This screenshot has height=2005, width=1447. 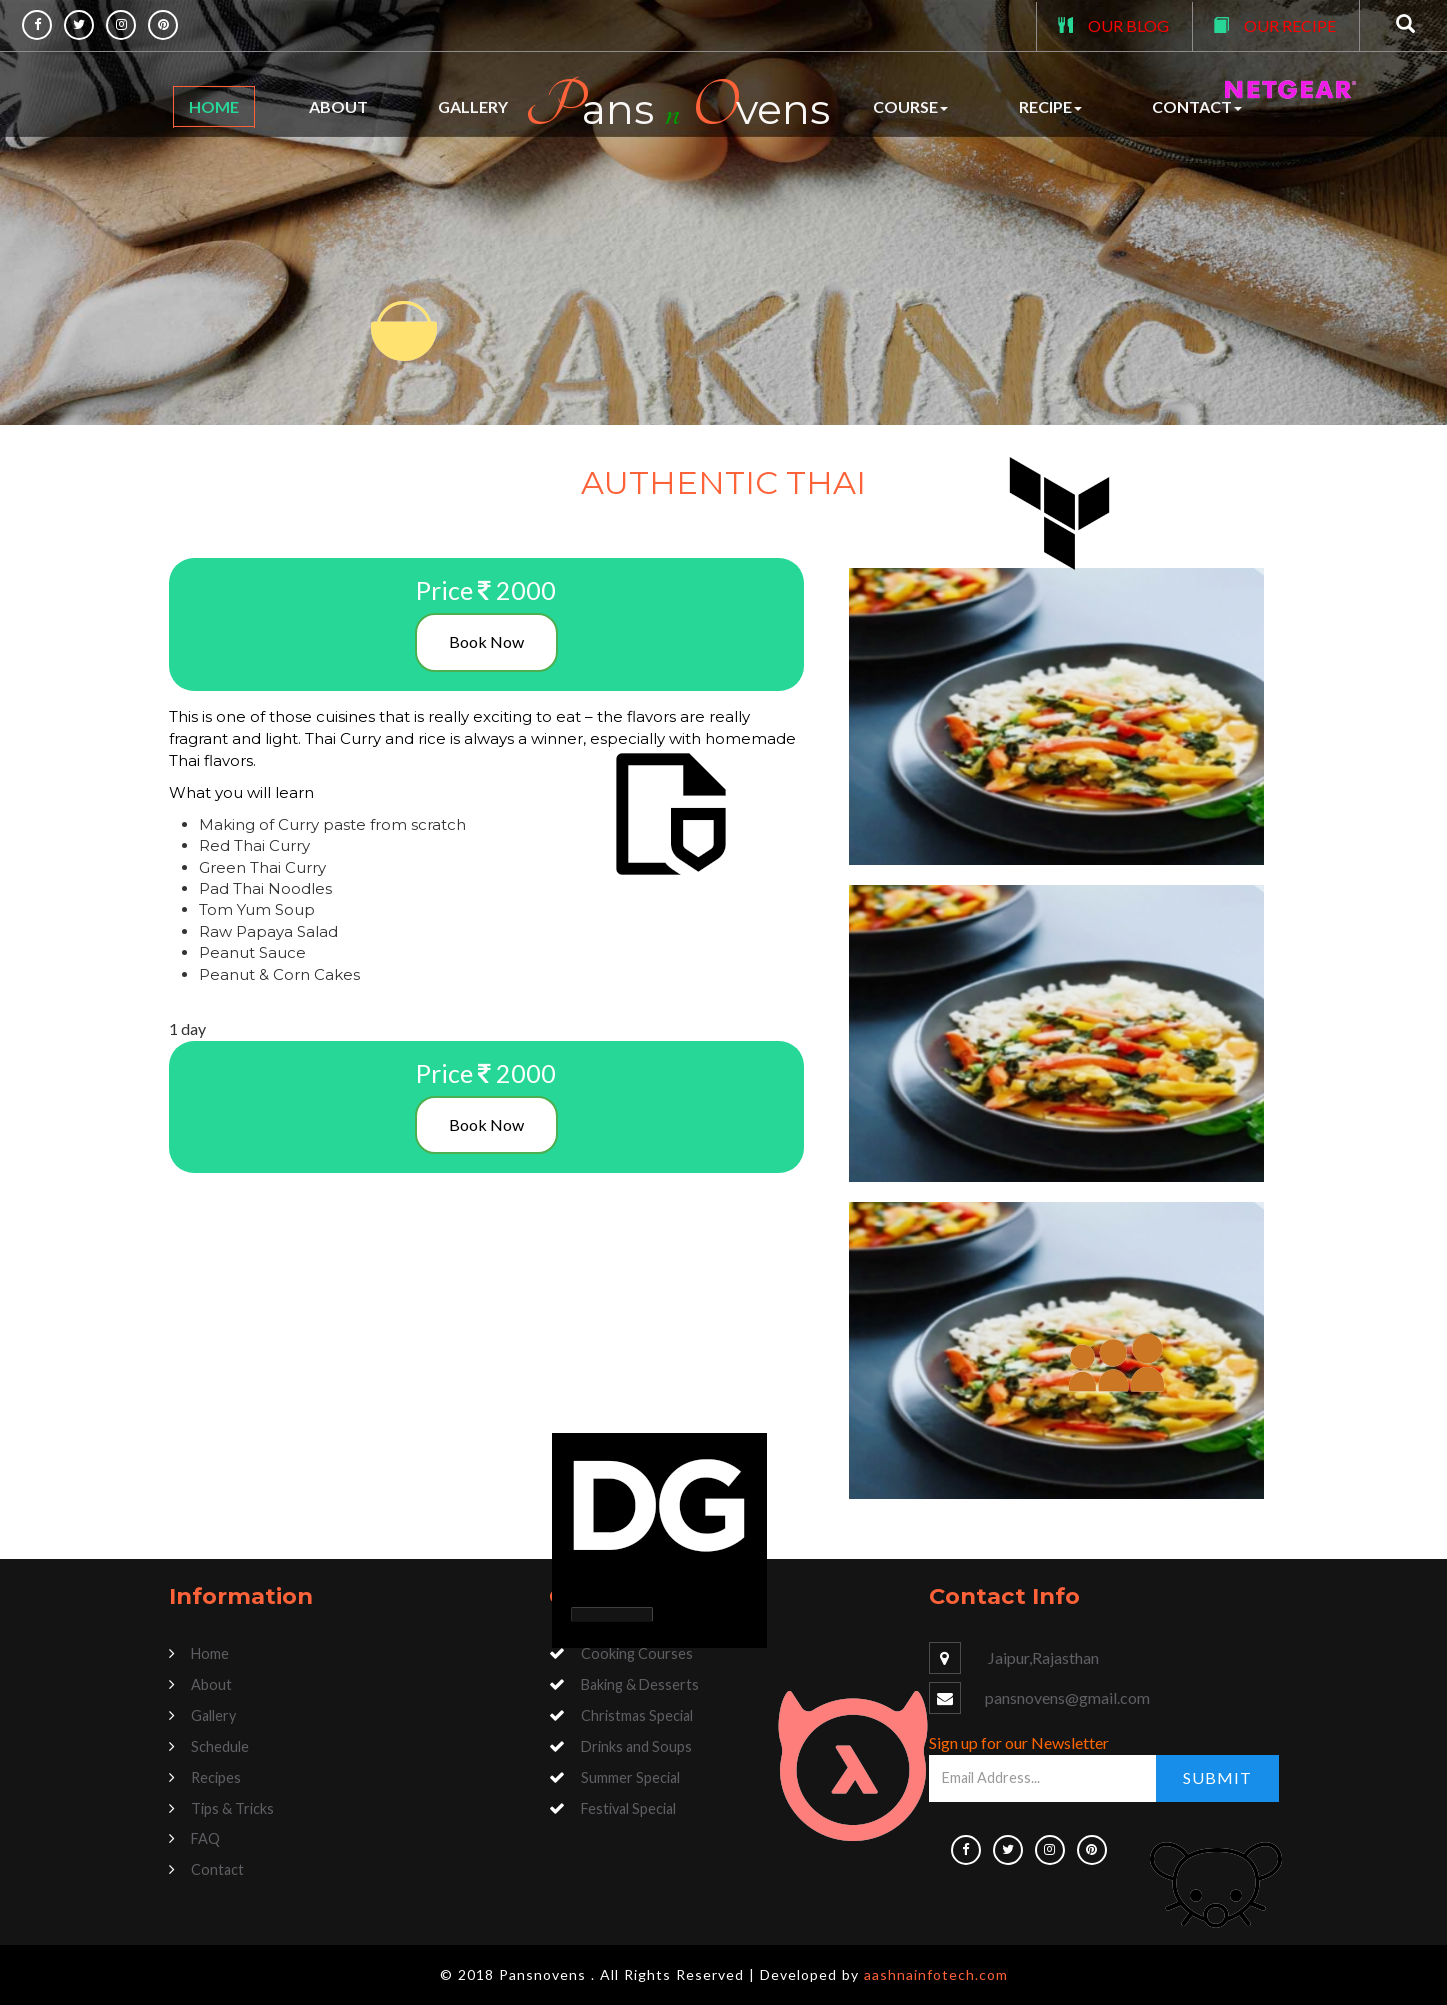 What do you see at coordinates (1059, 513) in the screenshot?
I see `HashiCorp Terraform branding or logo` at bounding box center [1059, 513].